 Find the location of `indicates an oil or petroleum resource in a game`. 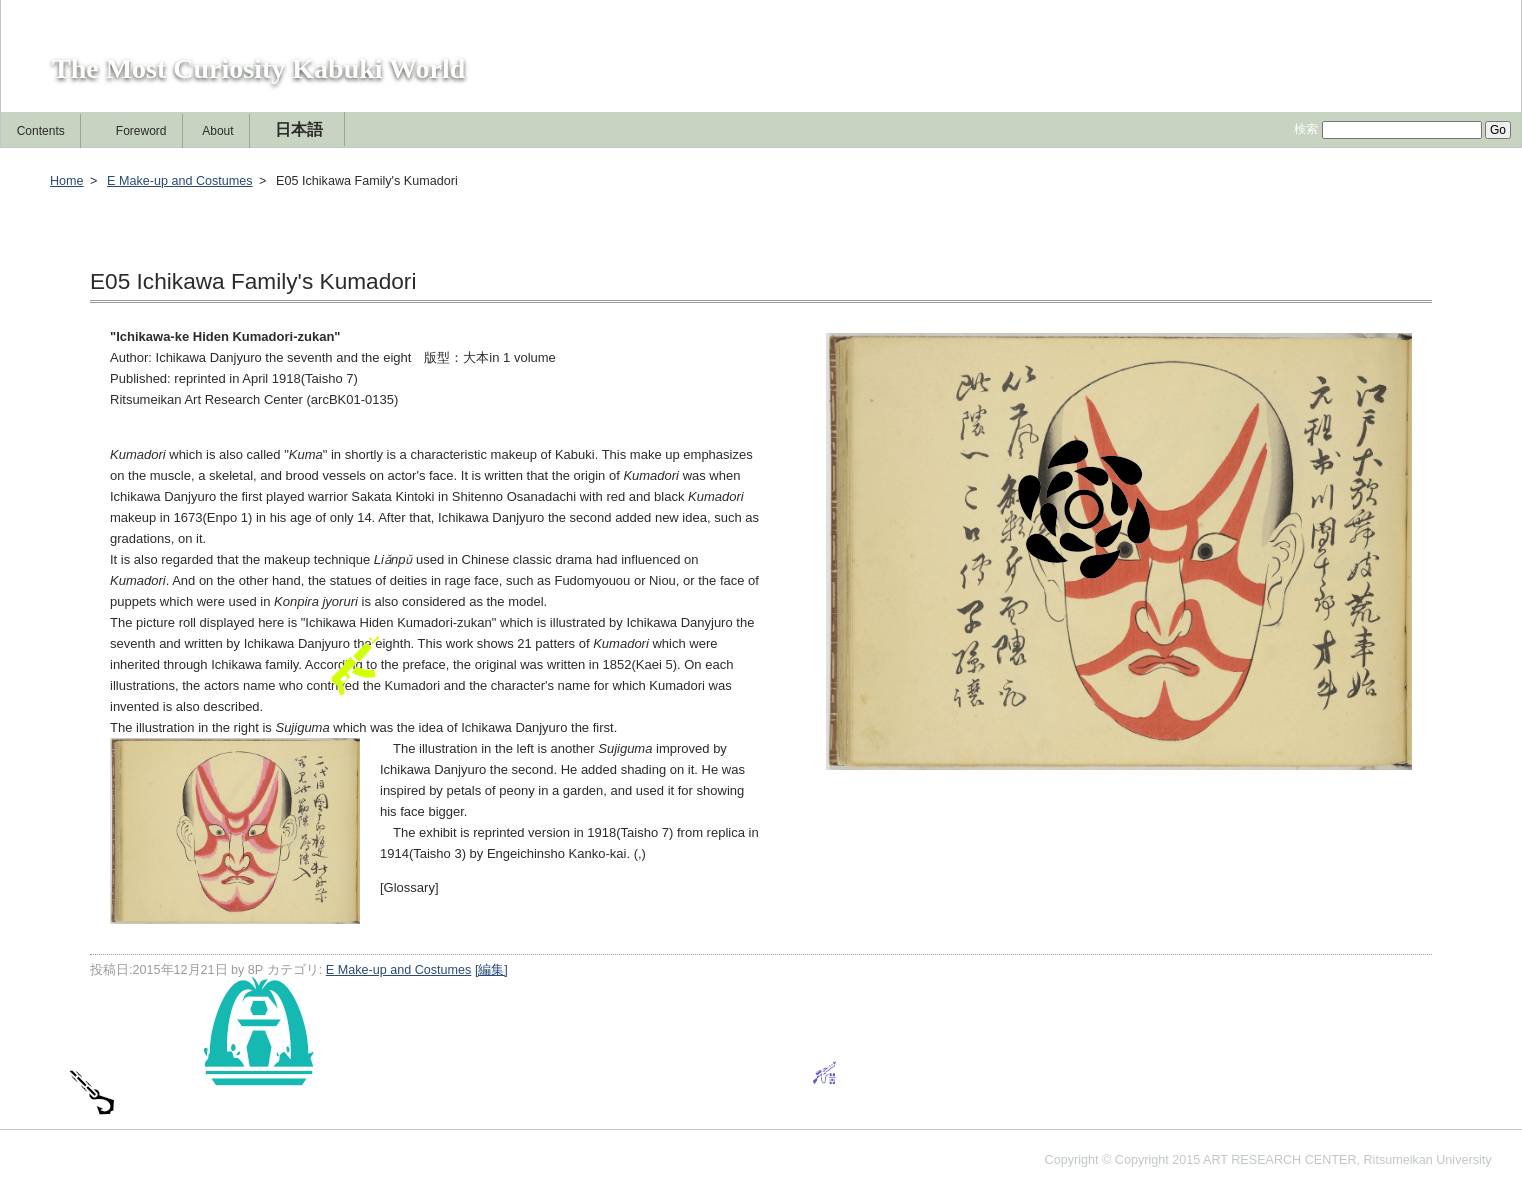

indicates an oil or petroleum resource in a game is located at coordinates (1084, 509).